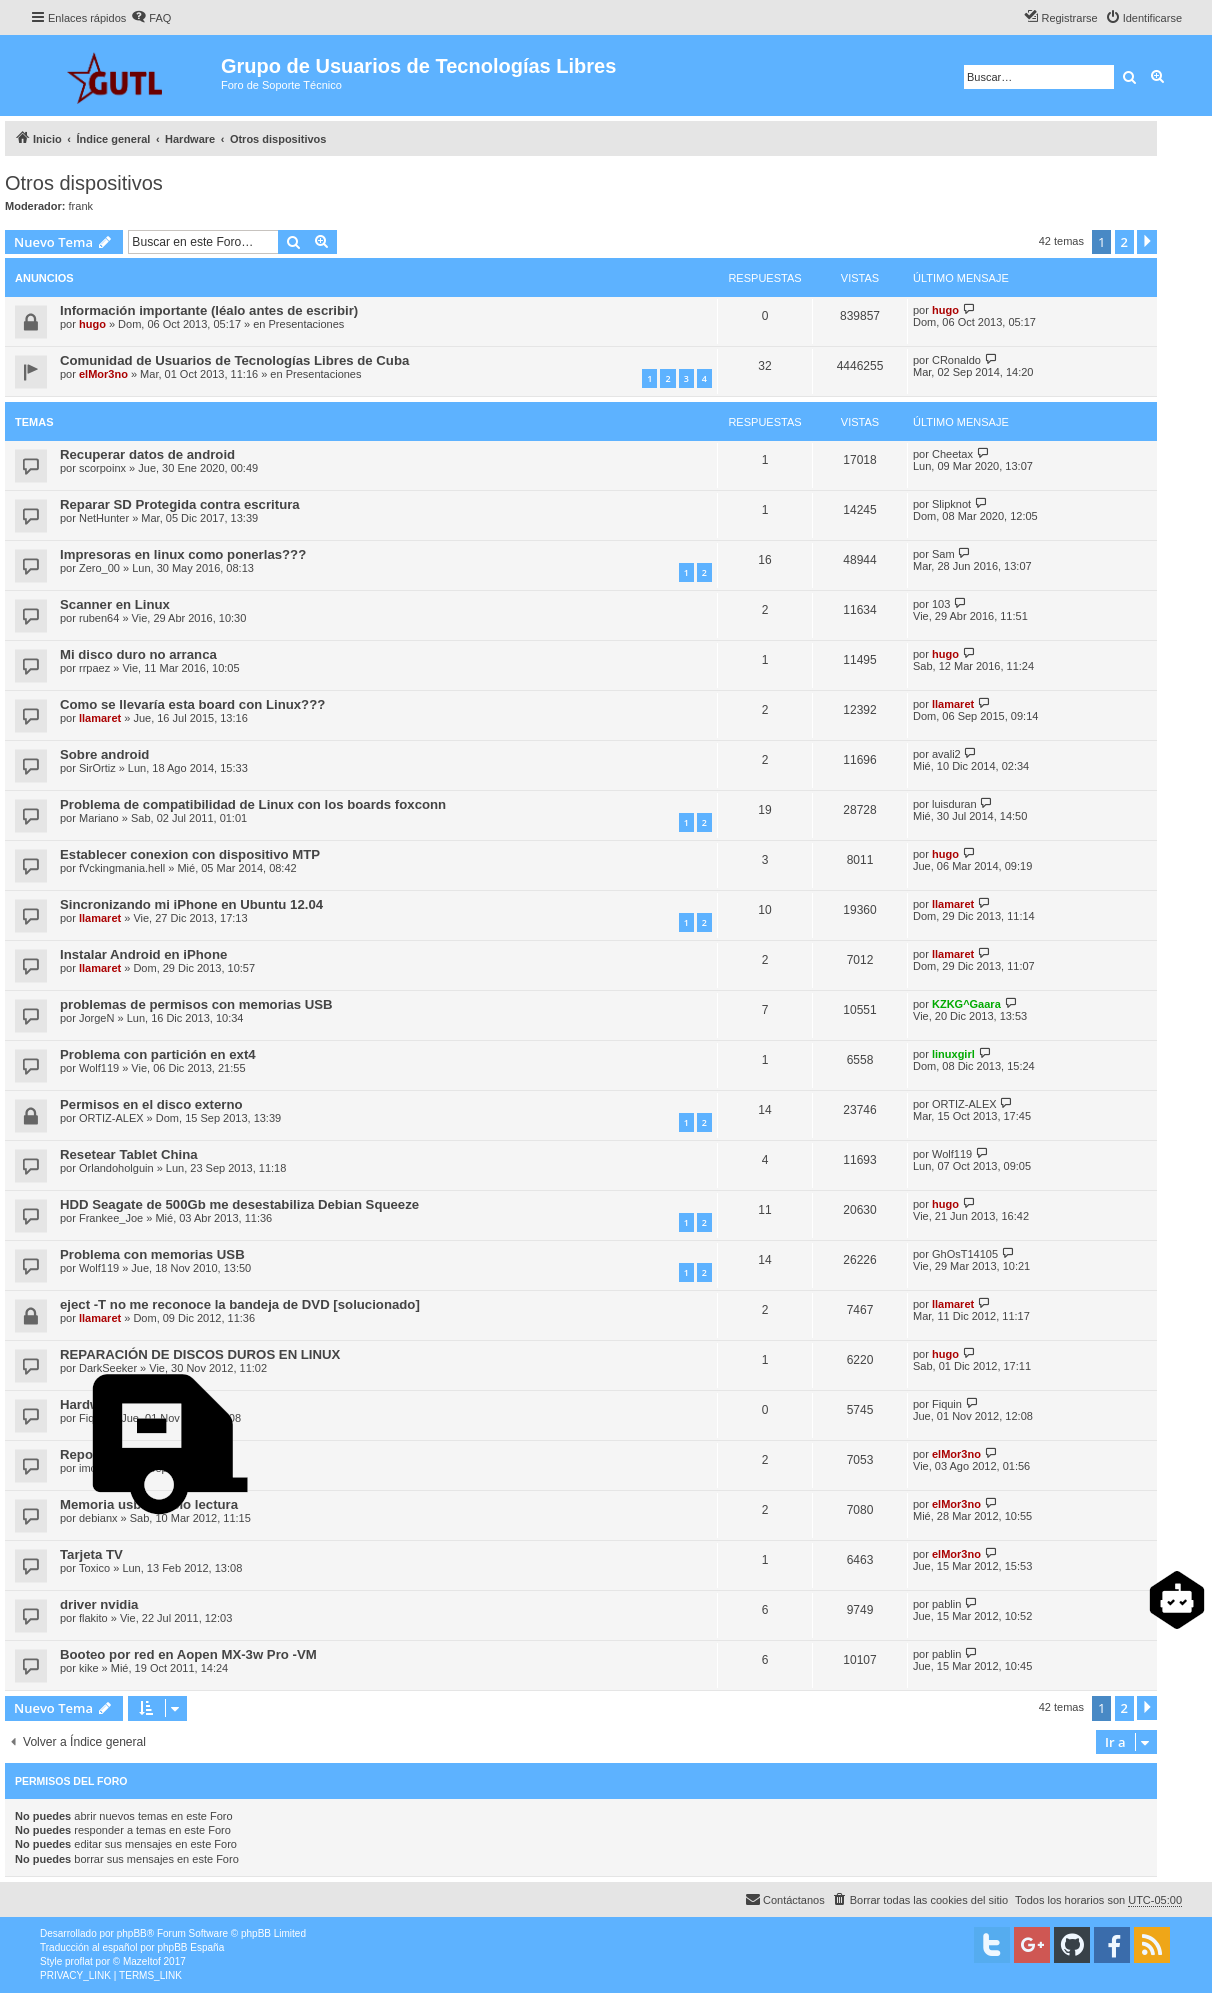 This screenshot has height=1993, width=1212. Describe the element at coordinates (166, 1440) in the screenshot. I see `view caravan or RV rental options` at that location.